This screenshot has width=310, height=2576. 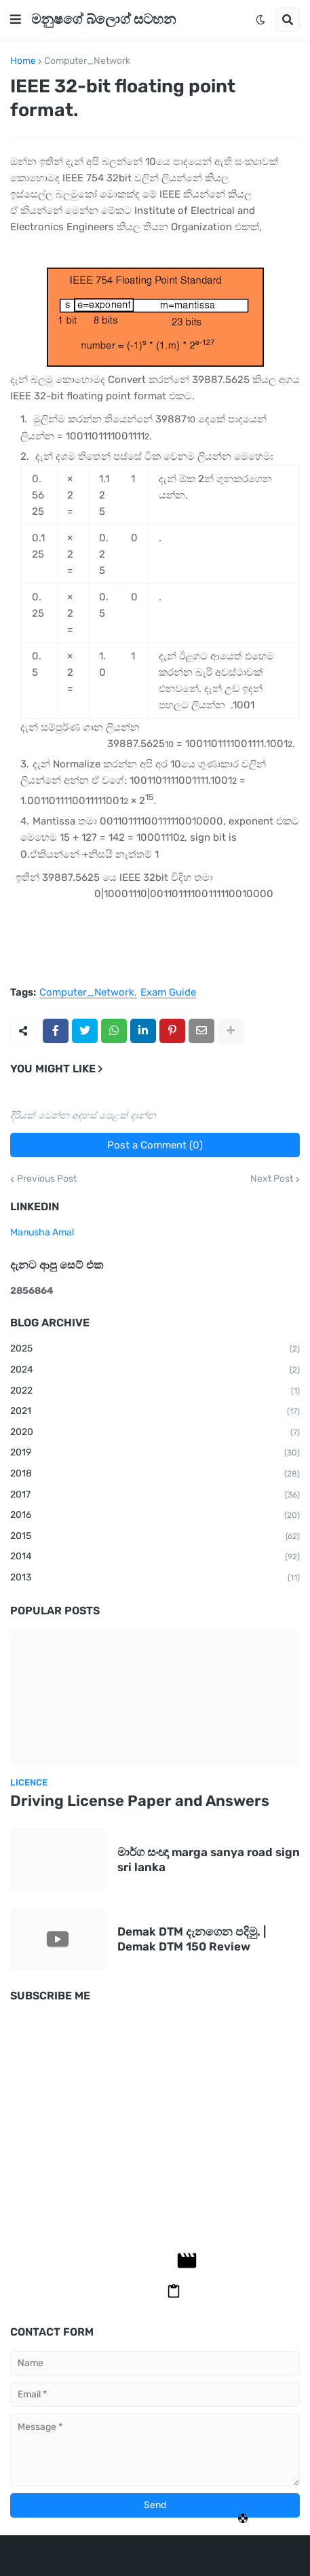 I want to click on access video or movie content, so click(x=187, y=2260).